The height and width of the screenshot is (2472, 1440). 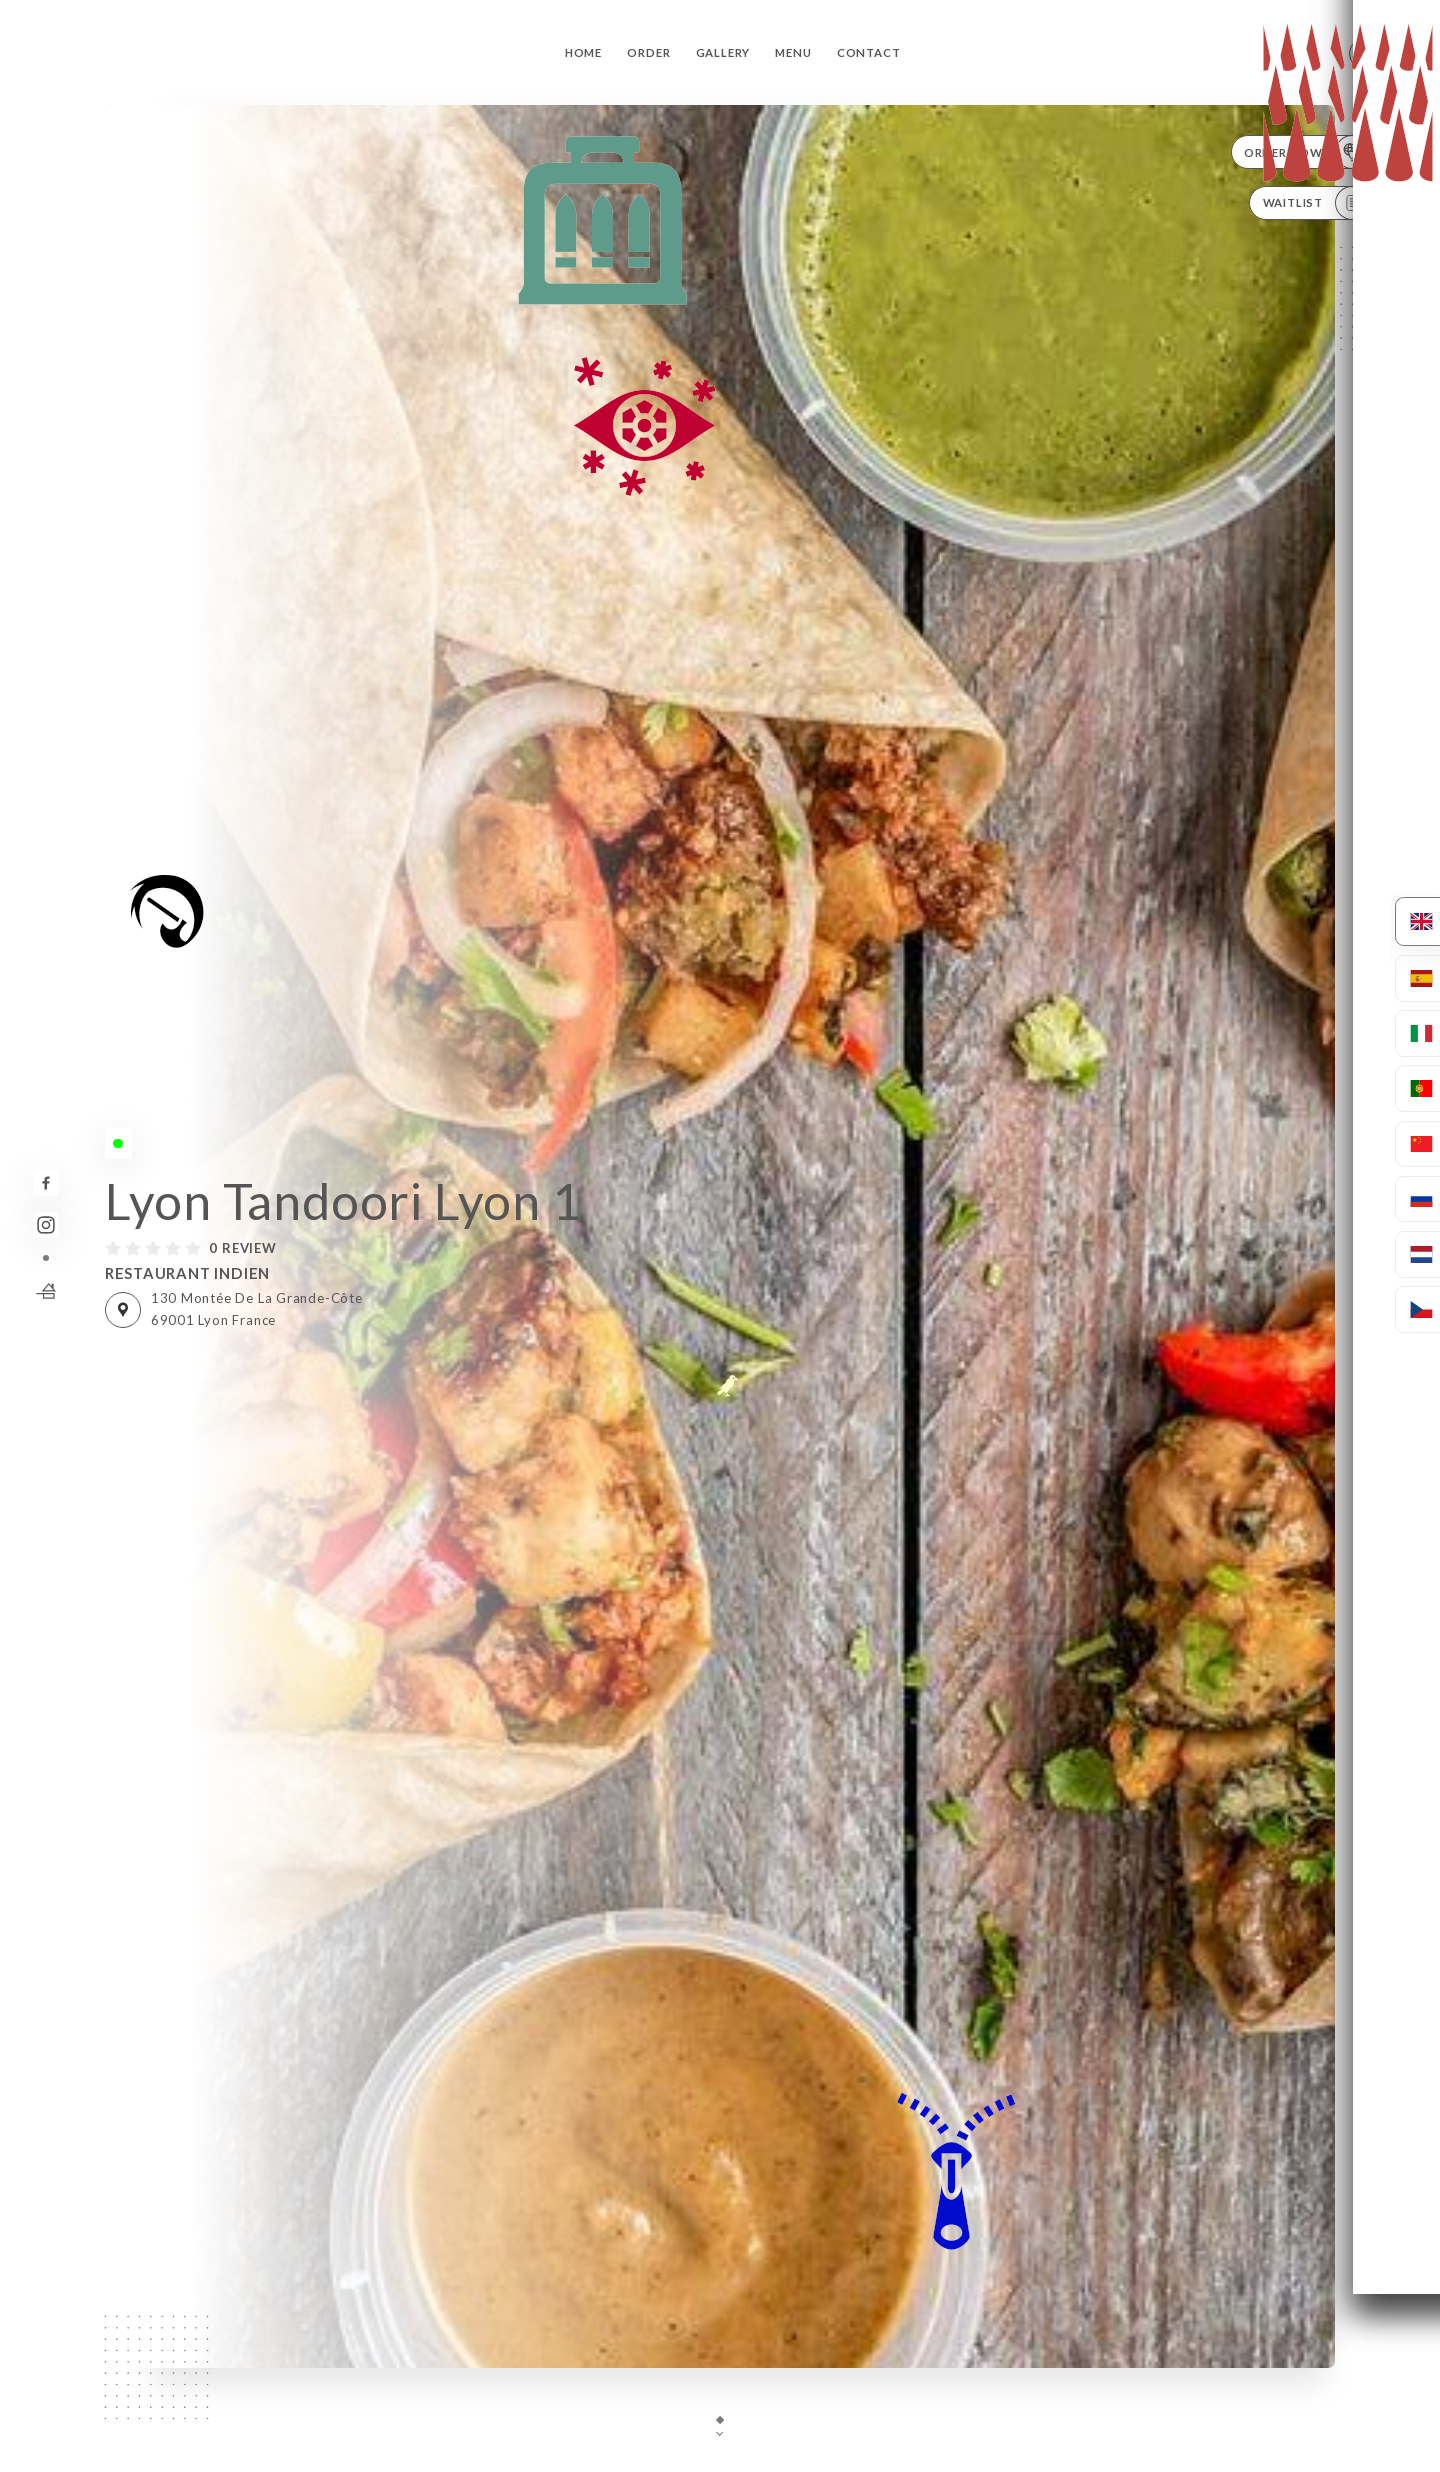 What do you see at coordinates (727, 1385) in the screenshot?
I see `vulture icon for wildlife or nature category` at bounding box center [727, 1385].